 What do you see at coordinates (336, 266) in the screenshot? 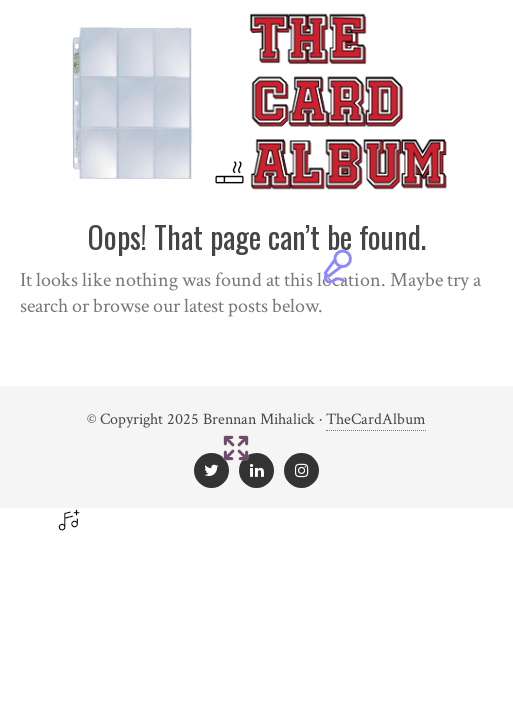
I see `access voice recording or microphone input` at bounding box center [336, 266].